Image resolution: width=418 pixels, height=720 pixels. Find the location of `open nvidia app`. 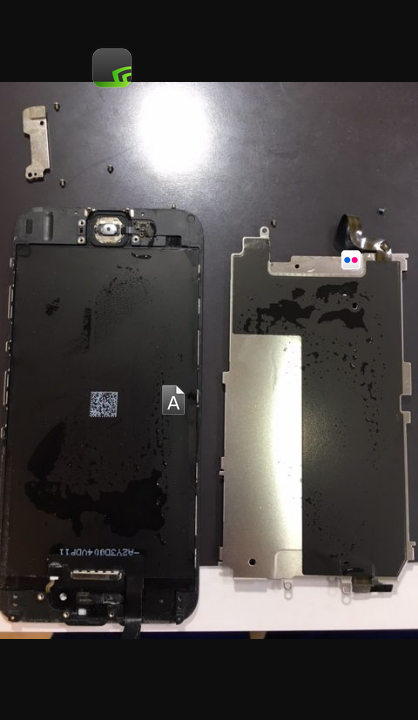

open nvidia app is located at coordinates (112, 68).